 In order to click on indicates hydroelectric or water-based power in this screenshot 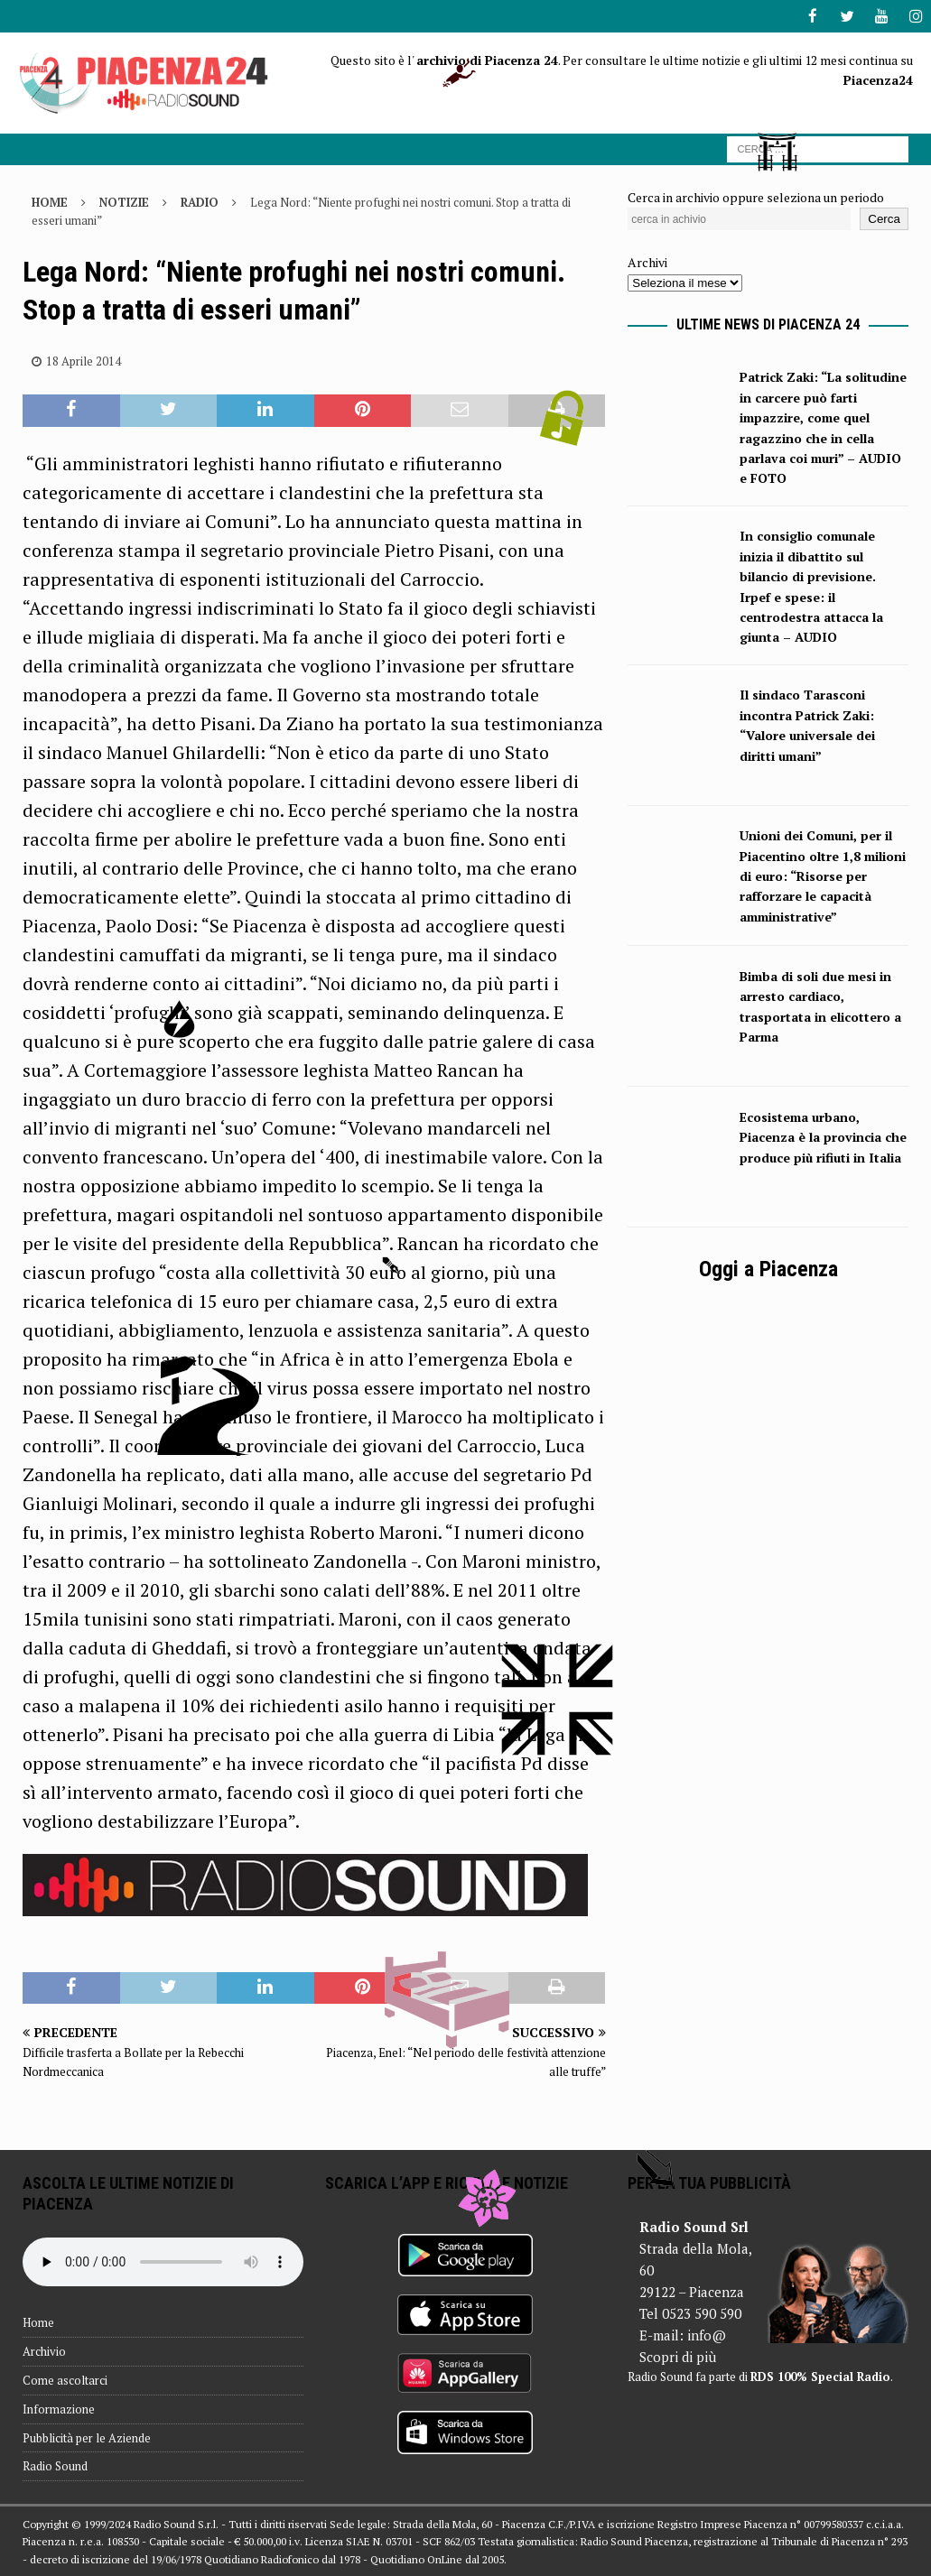, I will do `click(179, 1018)`.